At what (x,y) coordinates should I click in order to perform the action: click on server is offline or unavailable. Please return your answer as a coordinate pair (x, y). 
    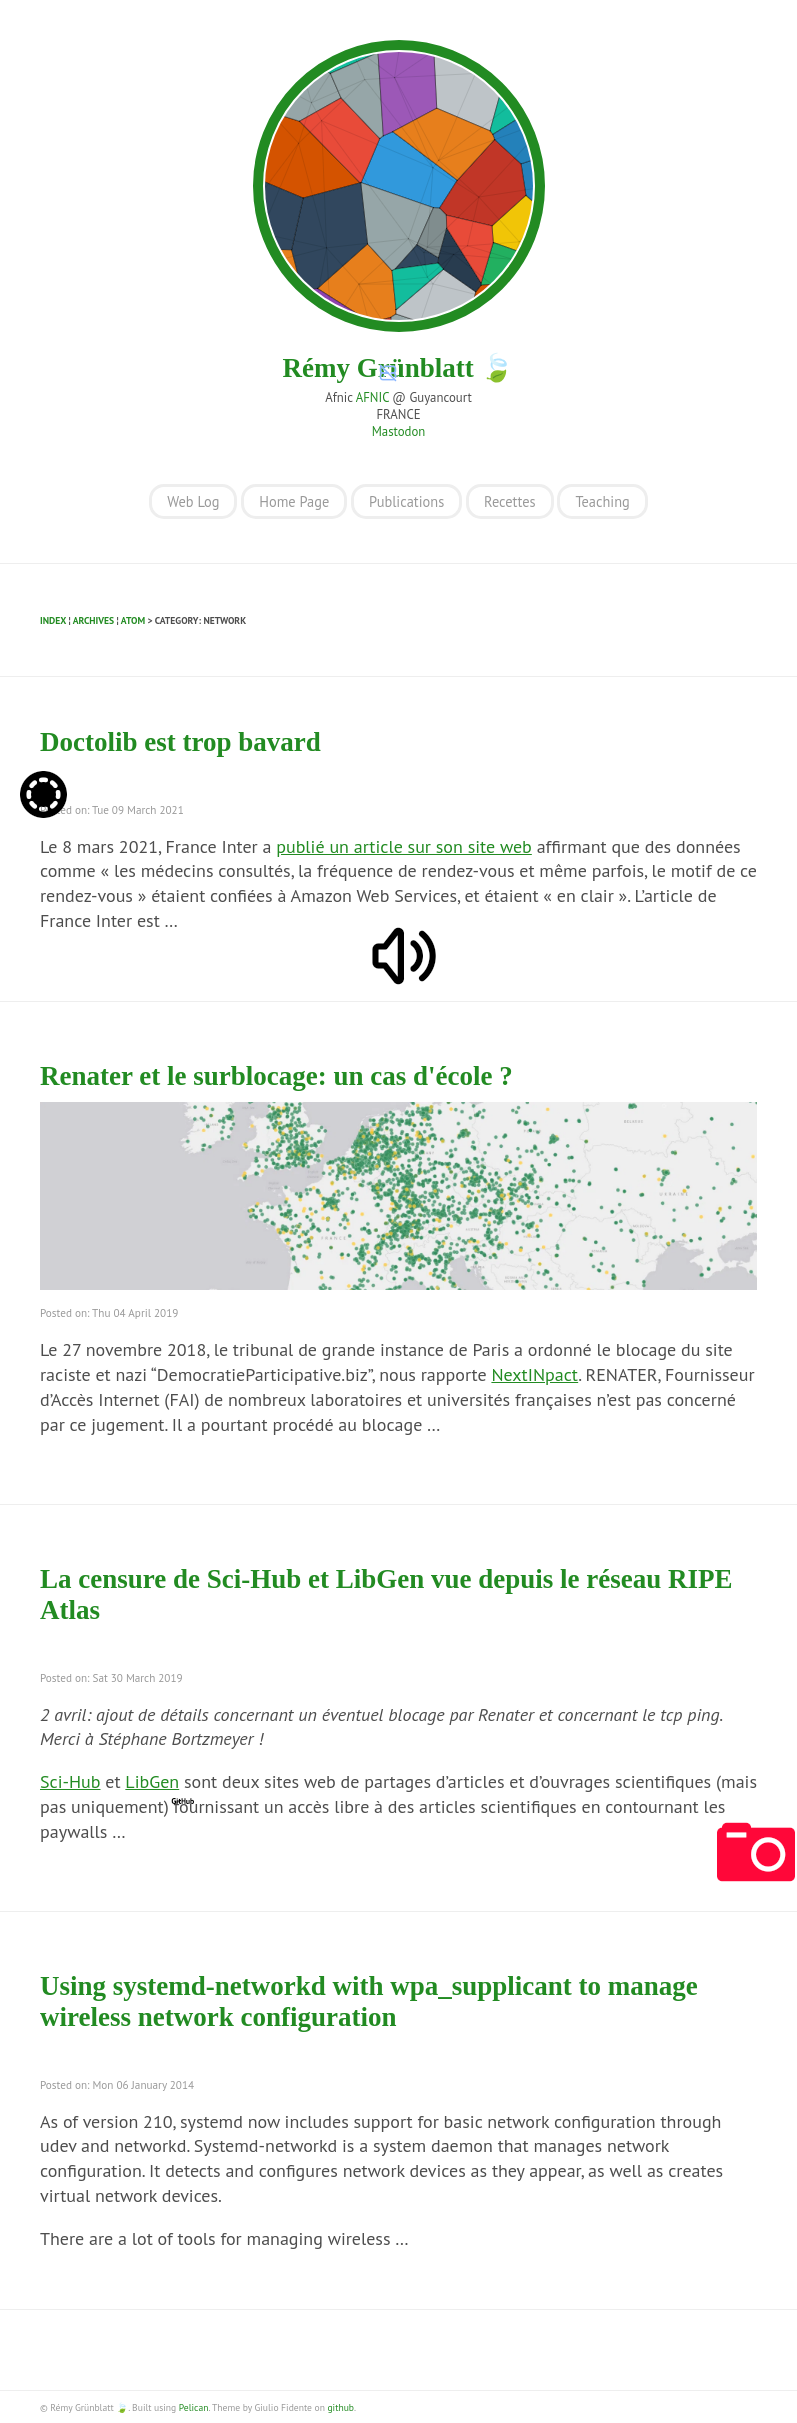
    Looking at the image, I should click on (388, 373).